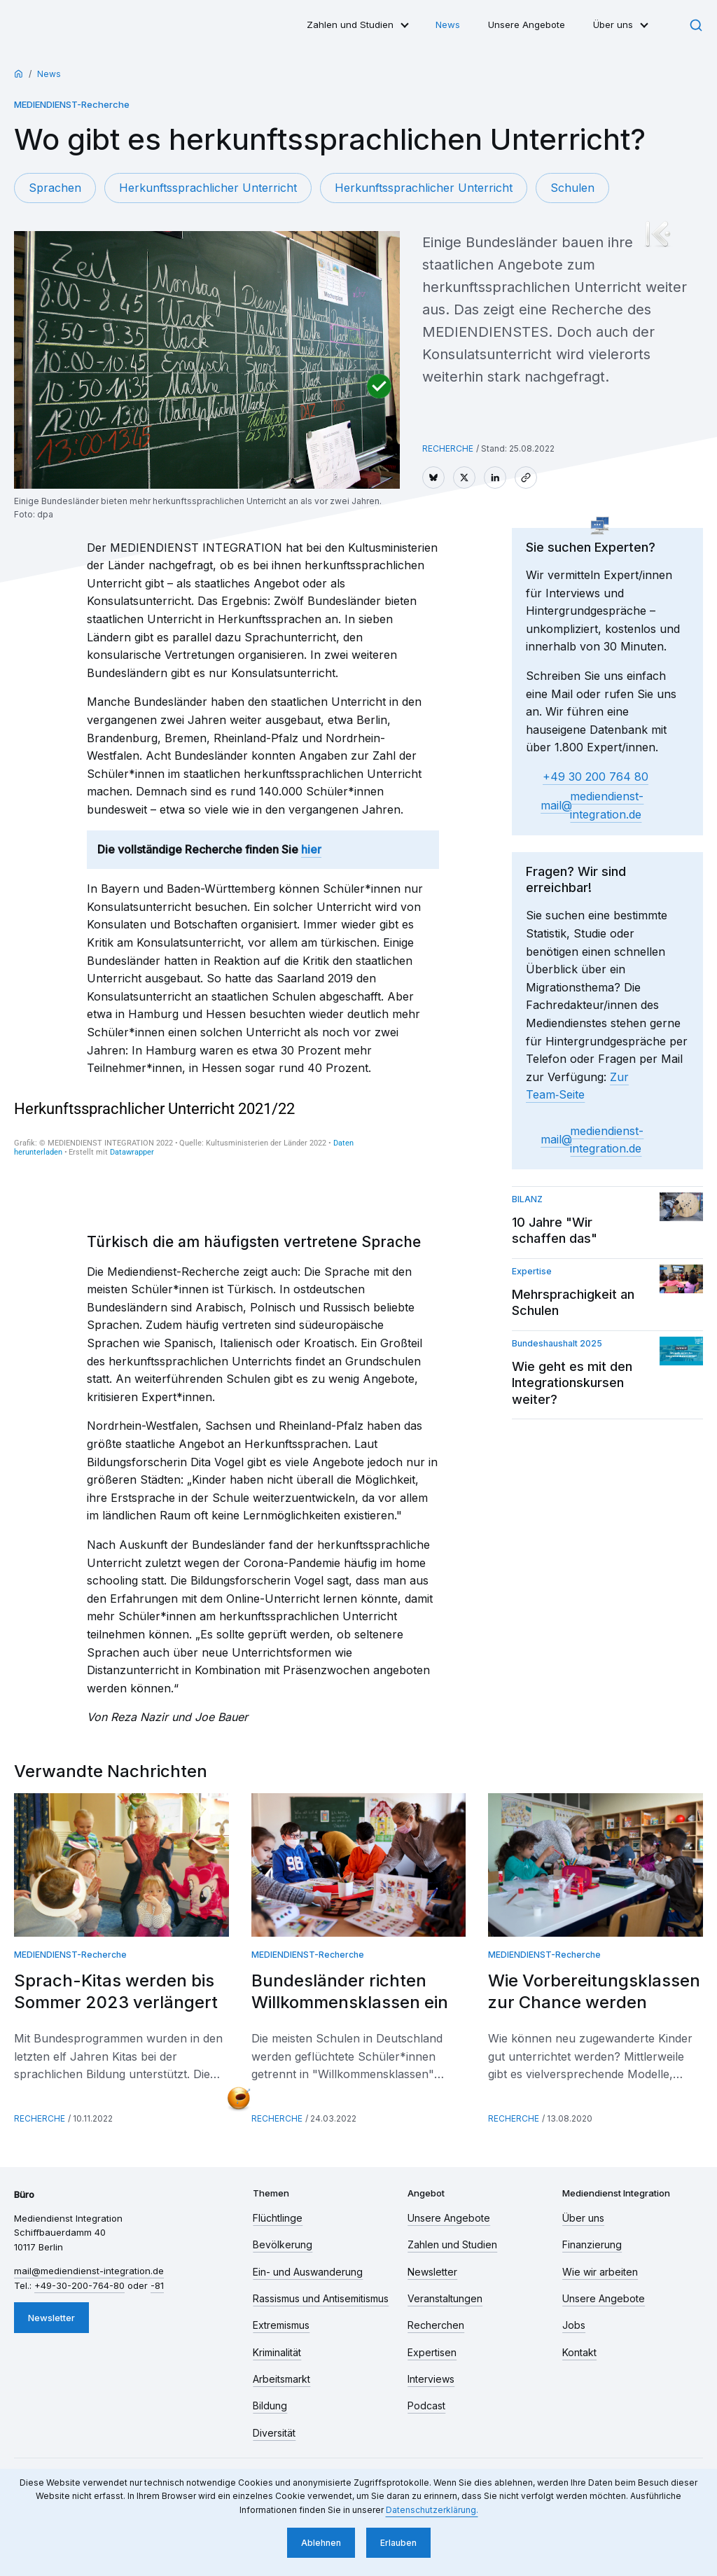 The height and width of the screenshot is (2576, 717). Describe the element at coordinates (379, 386) in the screenshot. I see `confirm or apply changes` at that location.